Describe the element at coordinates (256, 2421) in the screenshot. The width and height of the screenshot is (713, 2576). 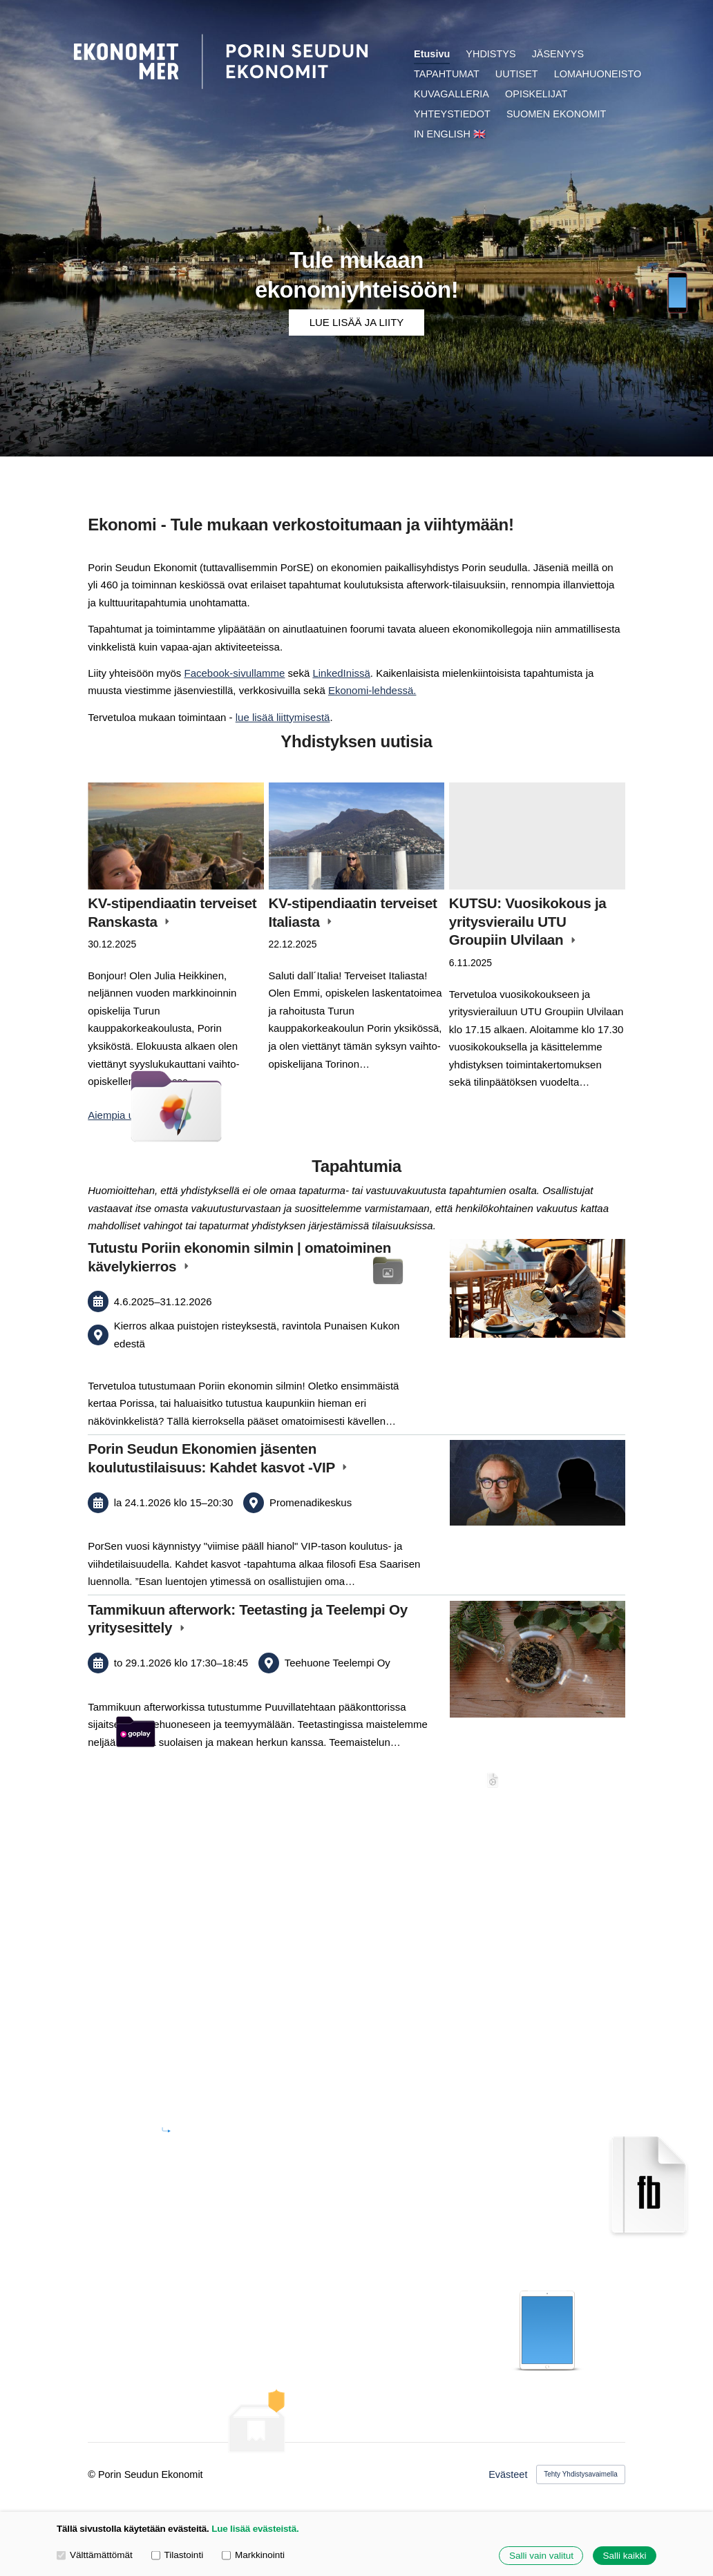
I see `security updates are available for your system` at that location.